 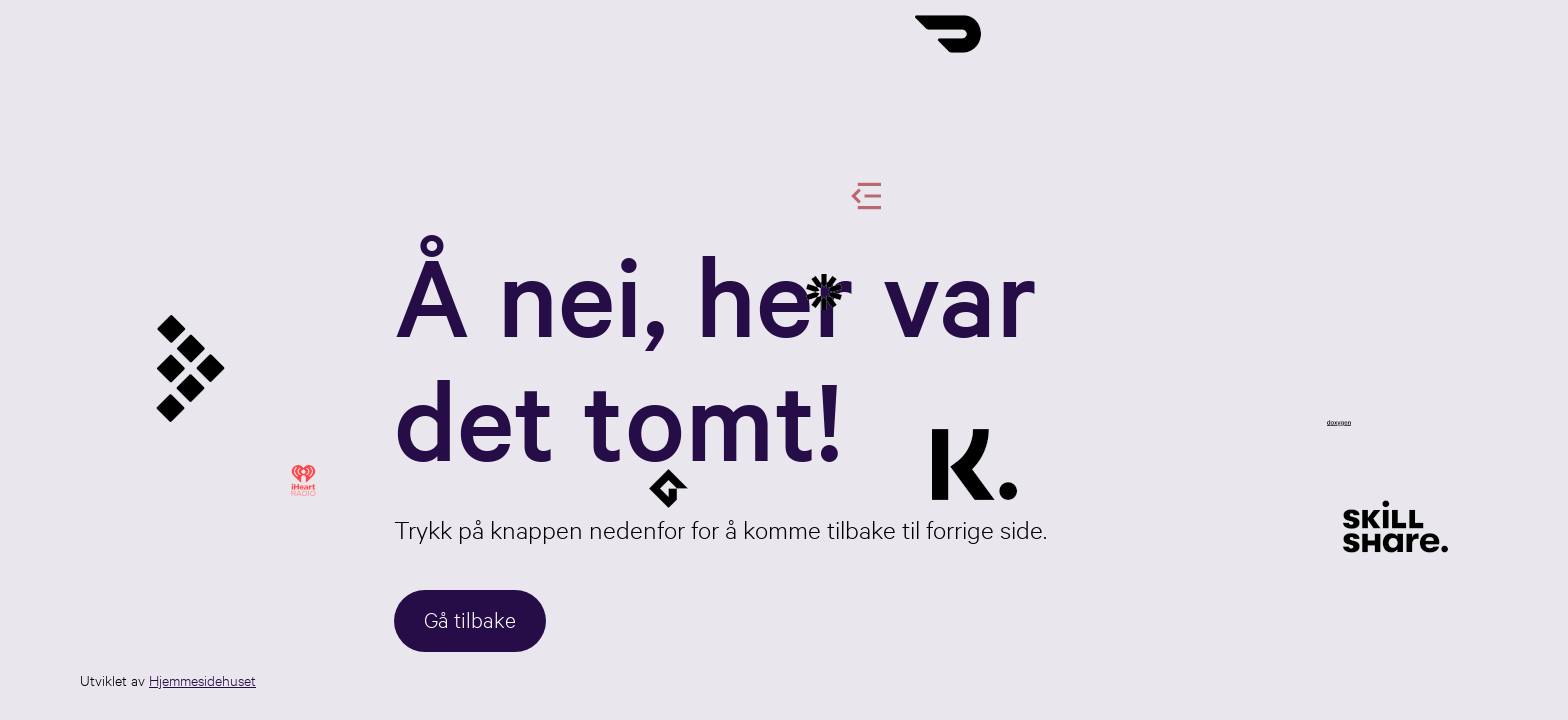 What do you see at coordinates (866, 196) in the screenshot?
I see `collapse the sidebar menu` at bounding box center [866, 196].